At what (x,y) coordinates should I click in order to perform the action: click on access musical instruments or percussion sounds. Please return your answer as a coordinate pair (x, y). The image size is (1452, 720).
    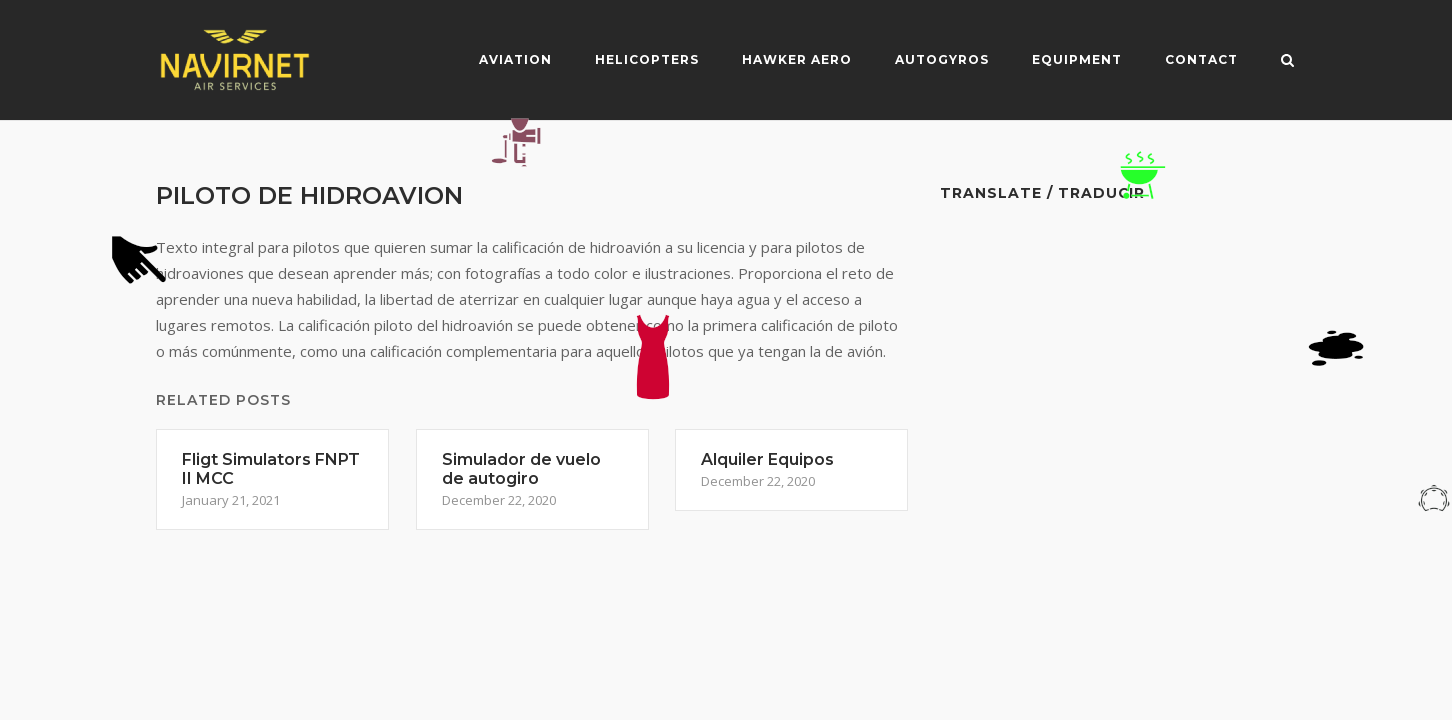
    Looking at the image, I should click on (1434, 498).